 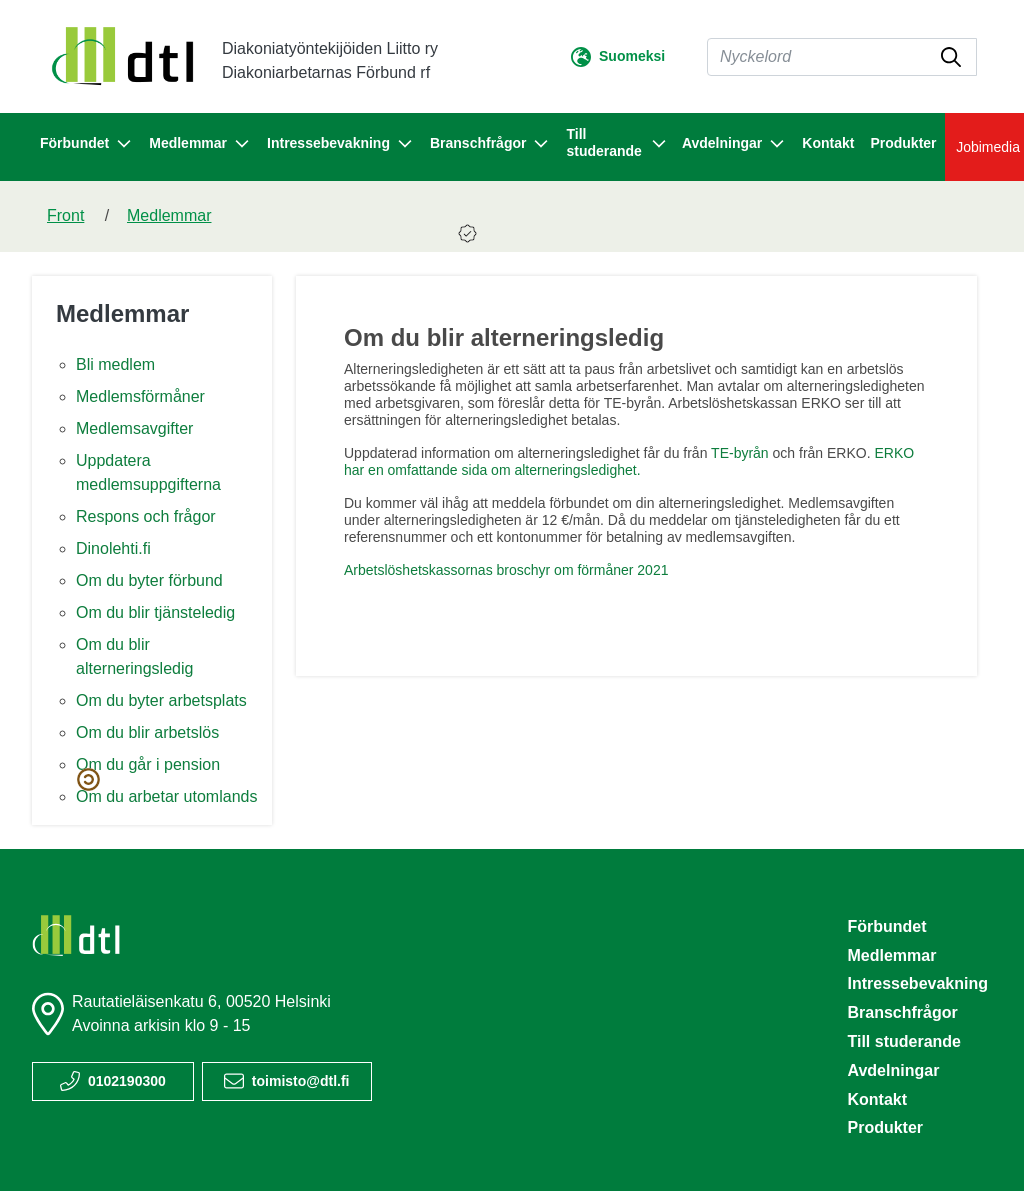 I want to click on indicates copyleft licensing status, so click(x=88, y=779).